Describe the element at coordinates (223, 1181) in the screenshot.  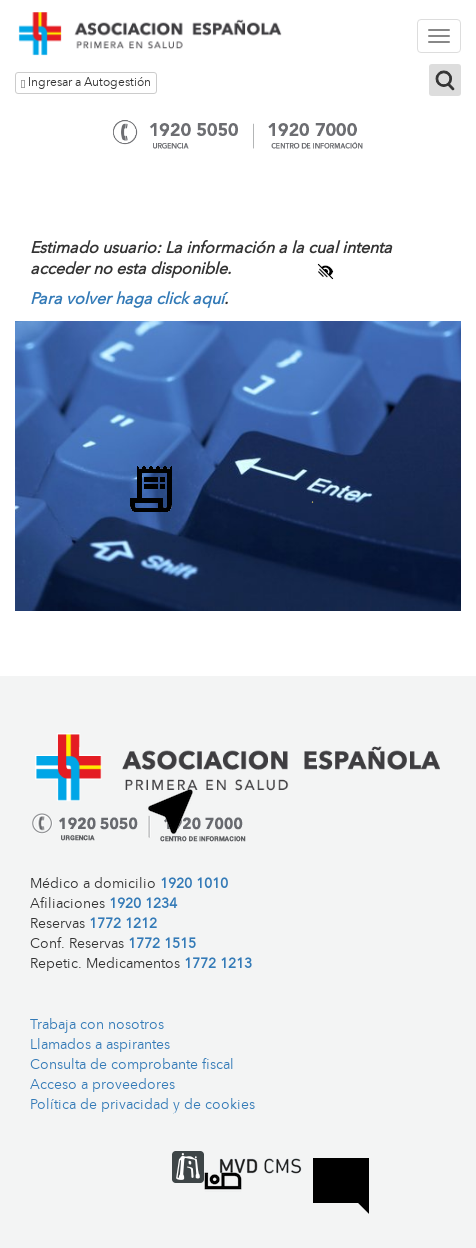
I see `select a private suite seat option` at that location.